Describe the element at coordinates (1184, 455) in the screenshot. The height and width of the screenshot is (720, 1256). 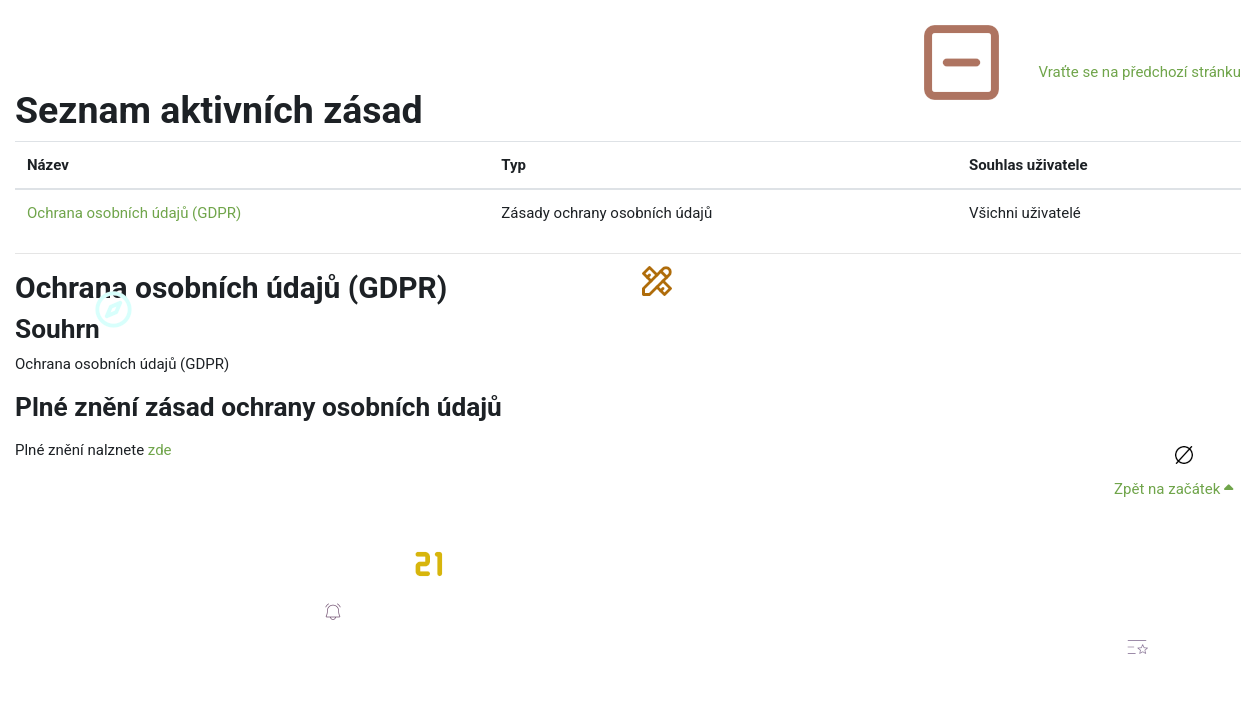
I see `indicates an empty or null state` at that location.